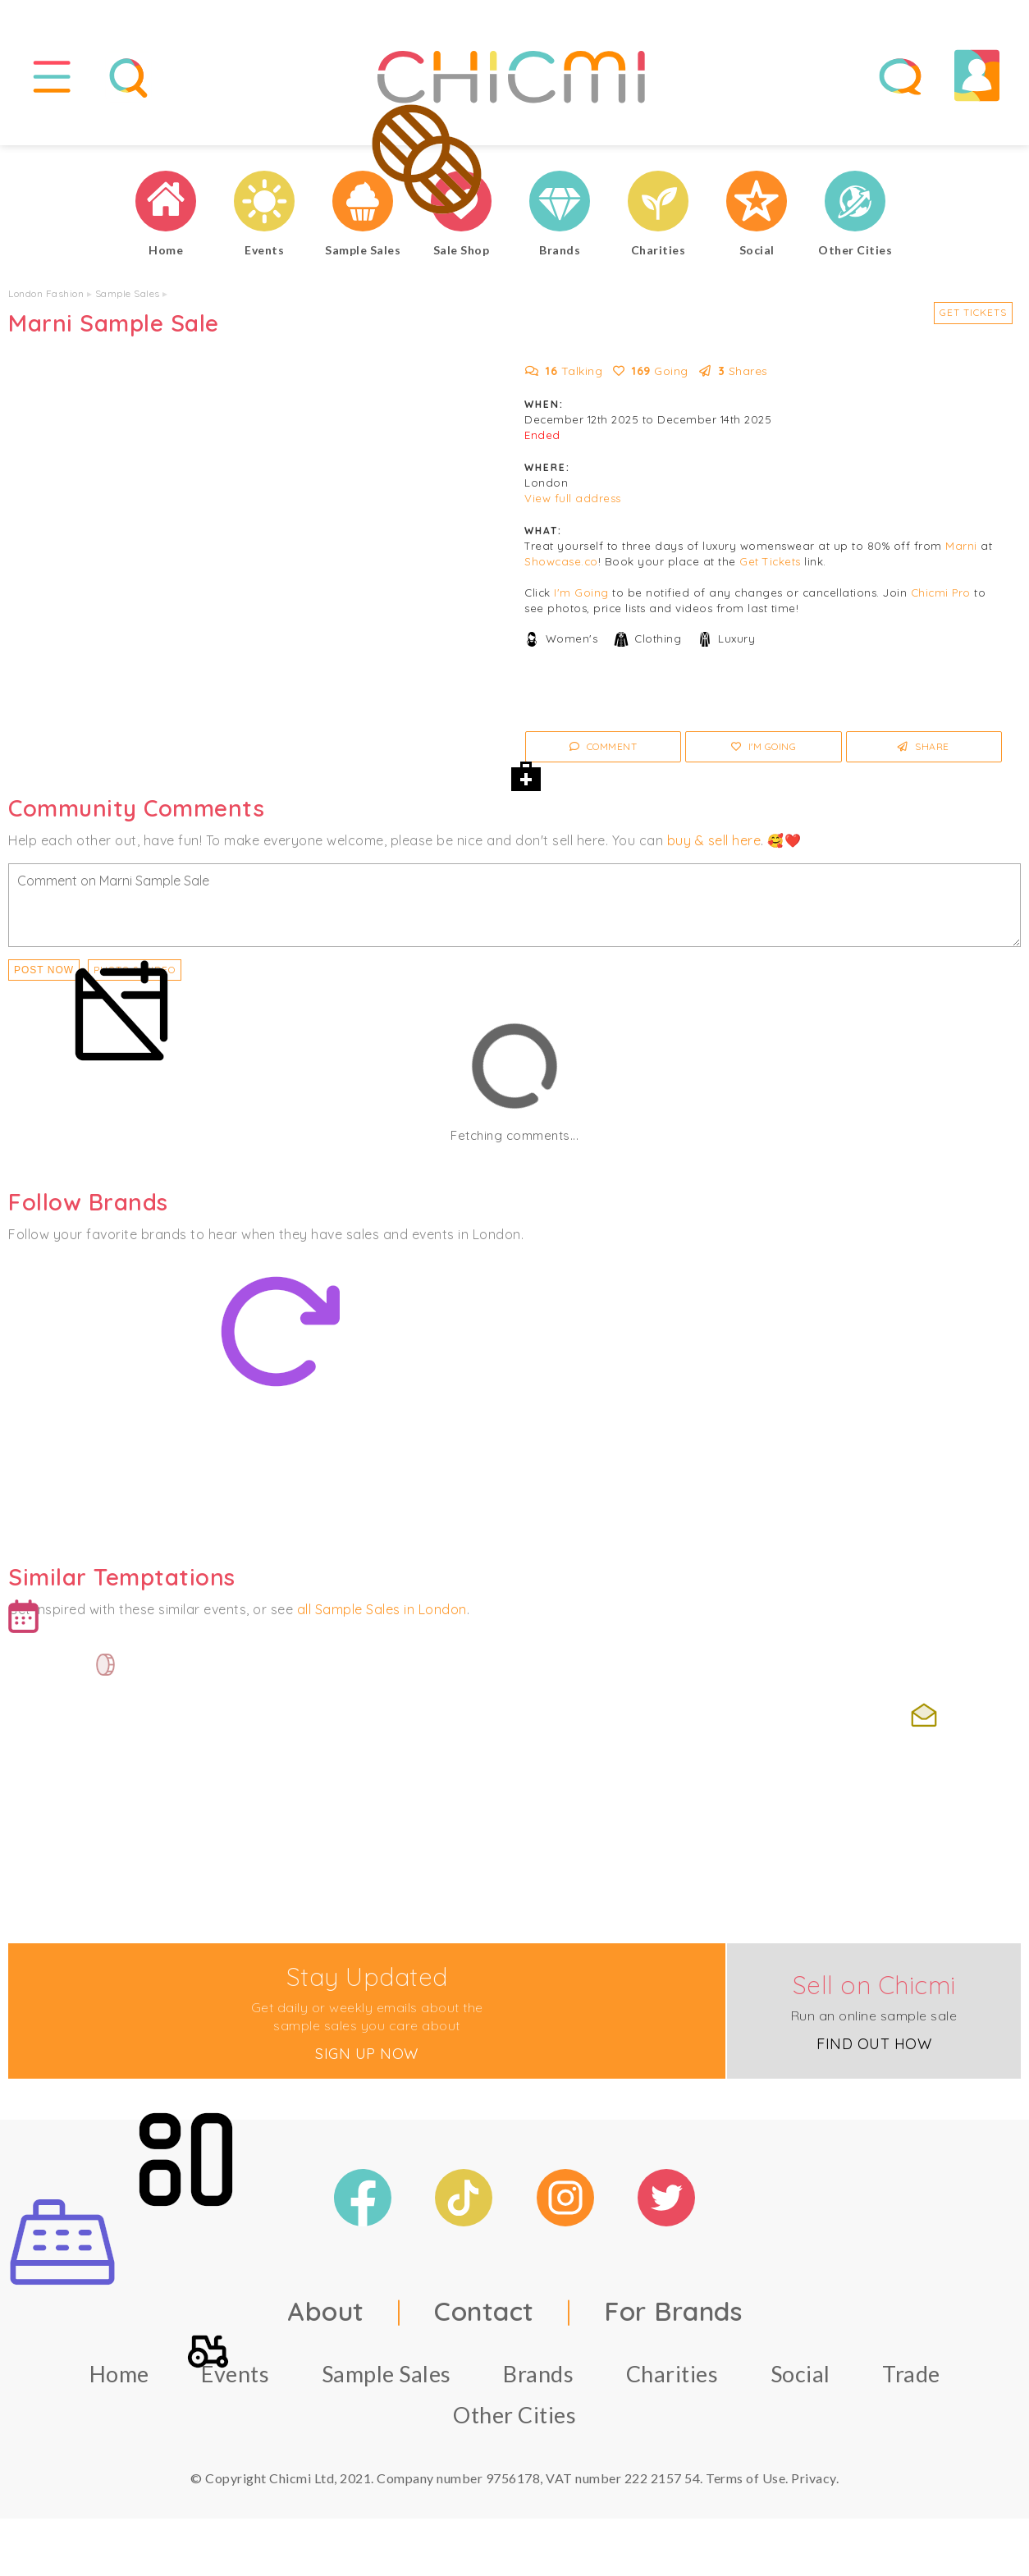 Image resolution: width=1029 pixels, height=2576 pixels. Describe the element at coordinates (105, 1664) in the screenshot. I see `view account balance or credits` at that location.